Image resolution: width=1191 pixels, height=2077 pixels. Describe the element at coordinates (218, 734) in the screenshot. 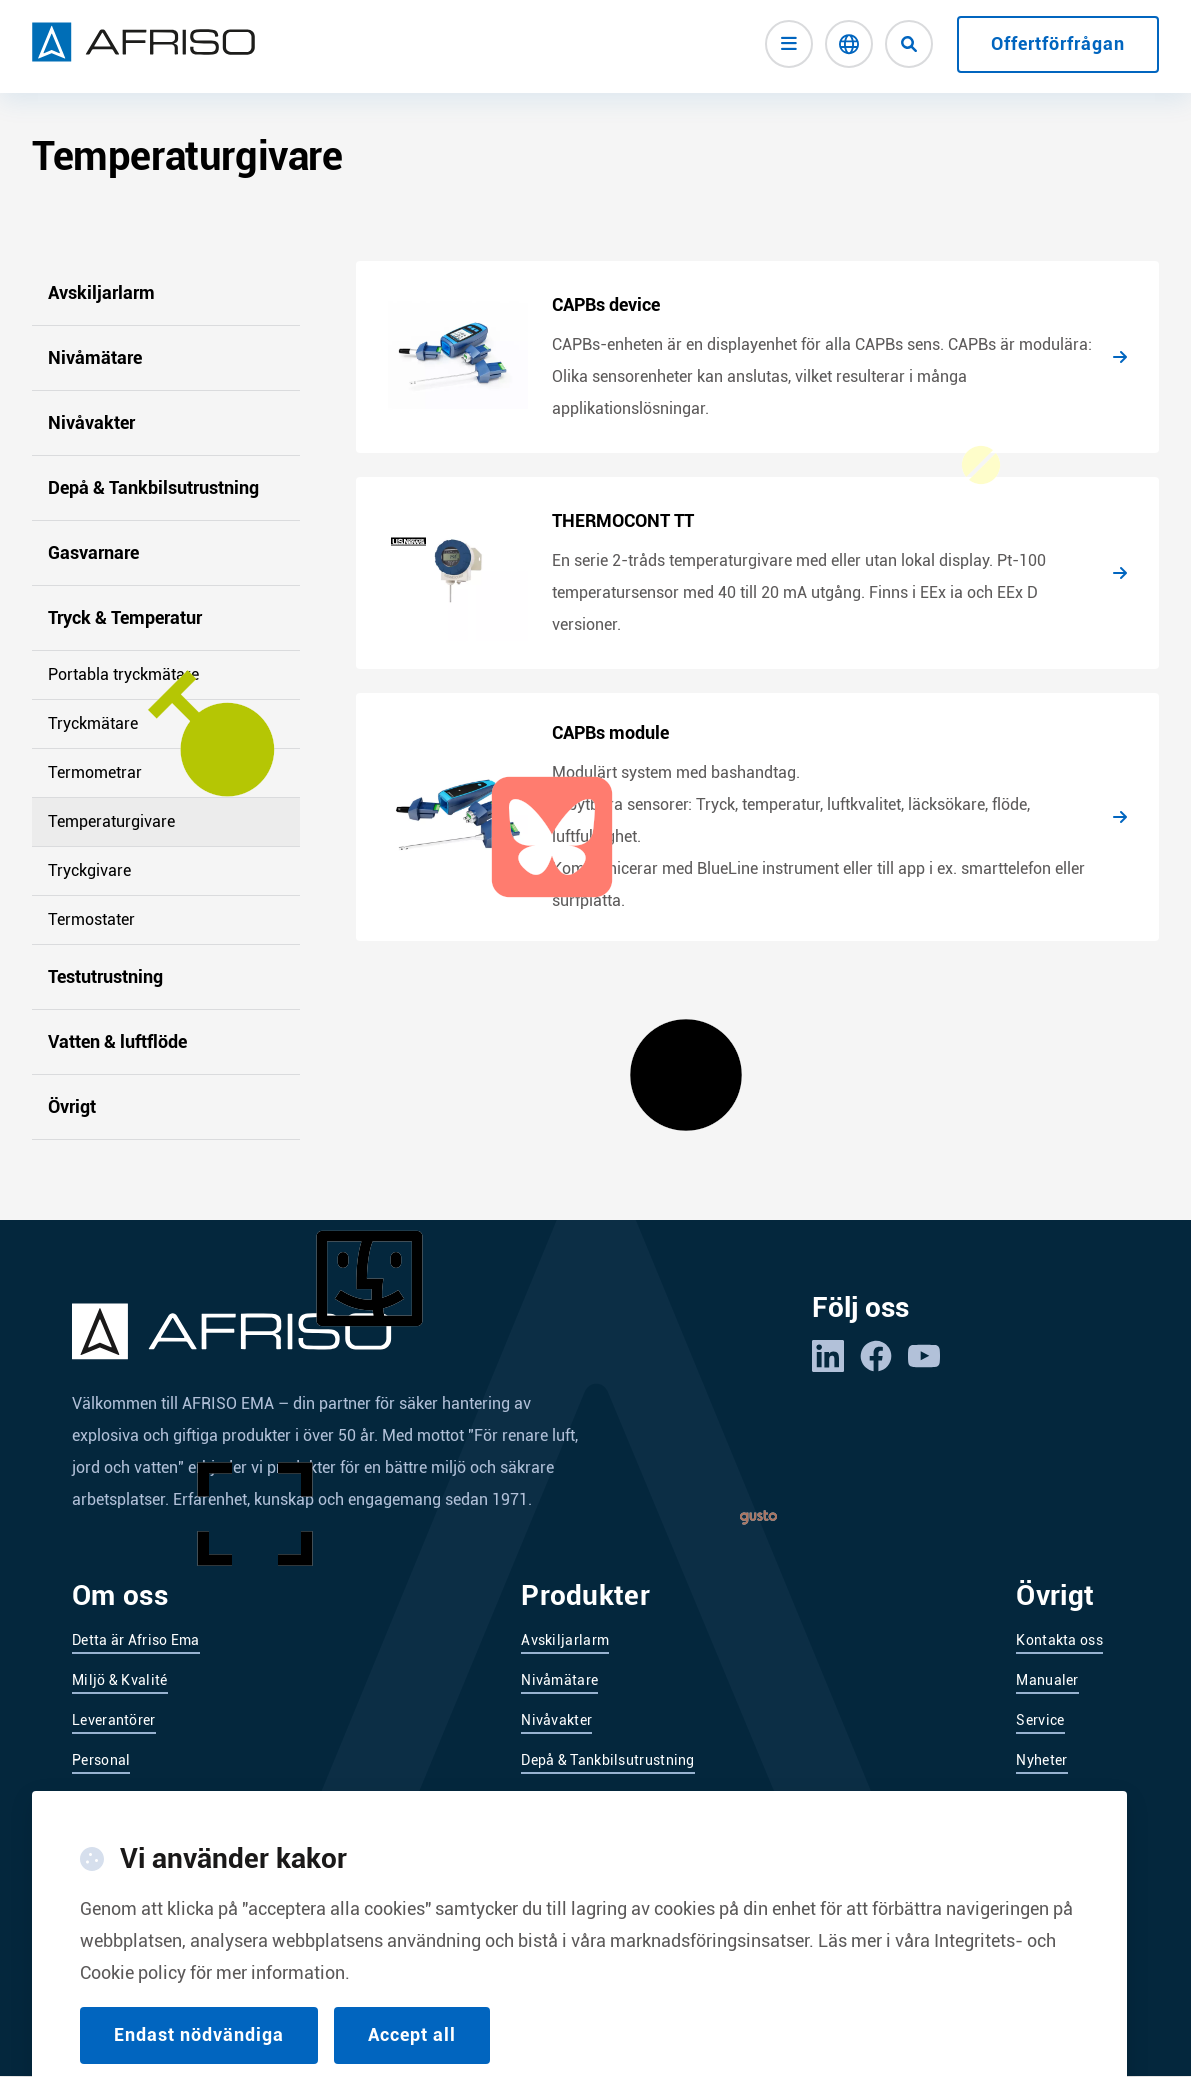

I see `gender identity symbol for travesti` at that location.